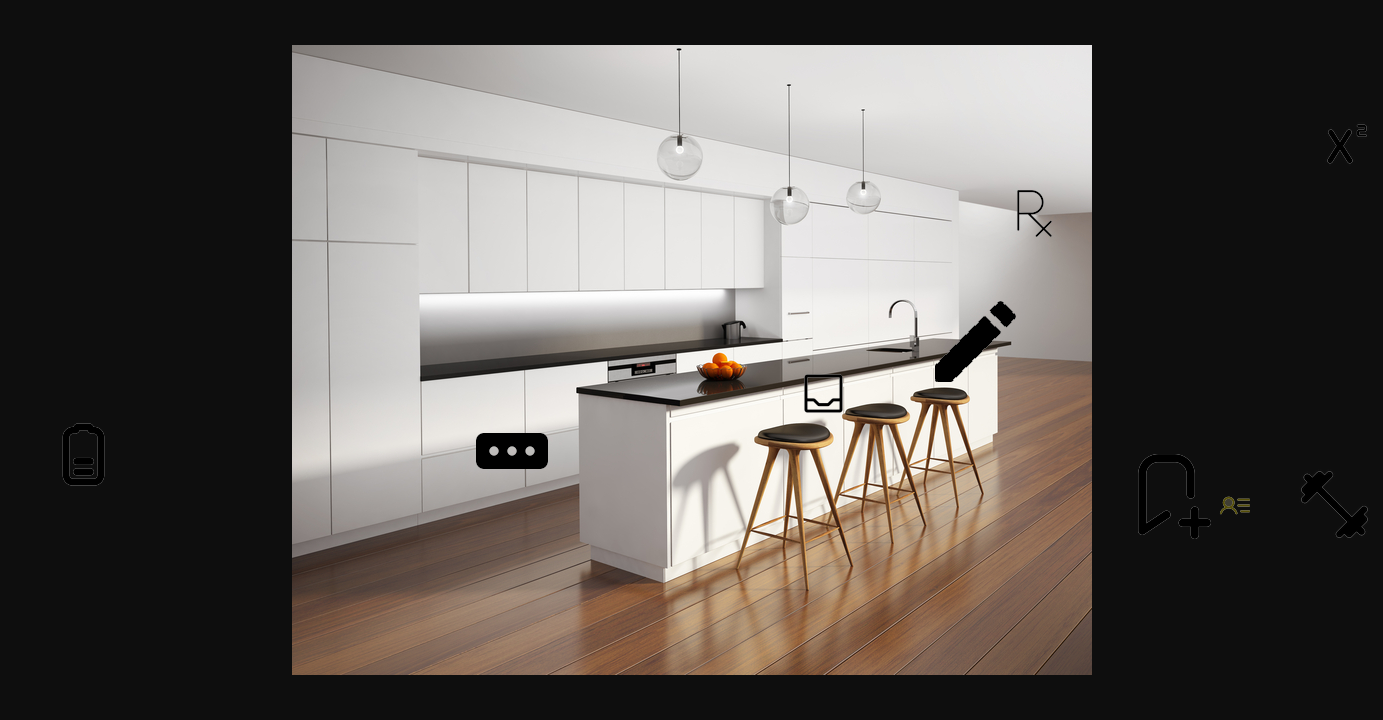  What do you see at coordinates (975, 341) in the screenshot?
I see `edit or modify content` at bounding box center [975, 341].